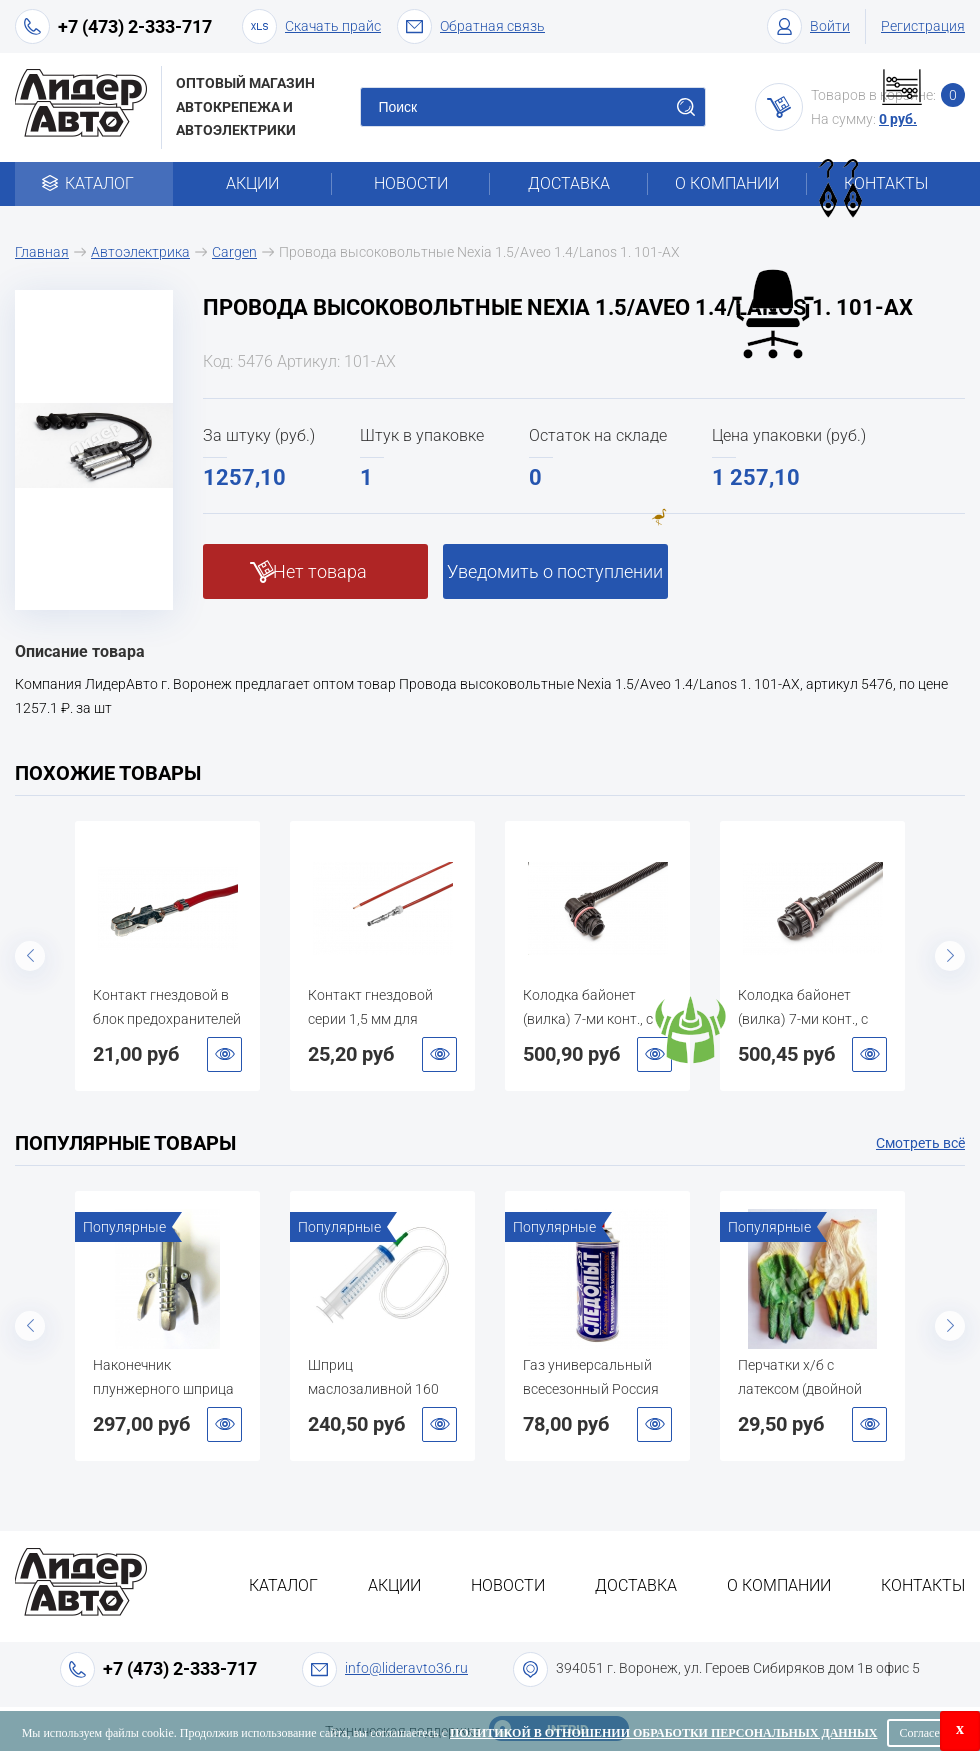  I want to click on browse or shop for earrings, so click(840, 187).